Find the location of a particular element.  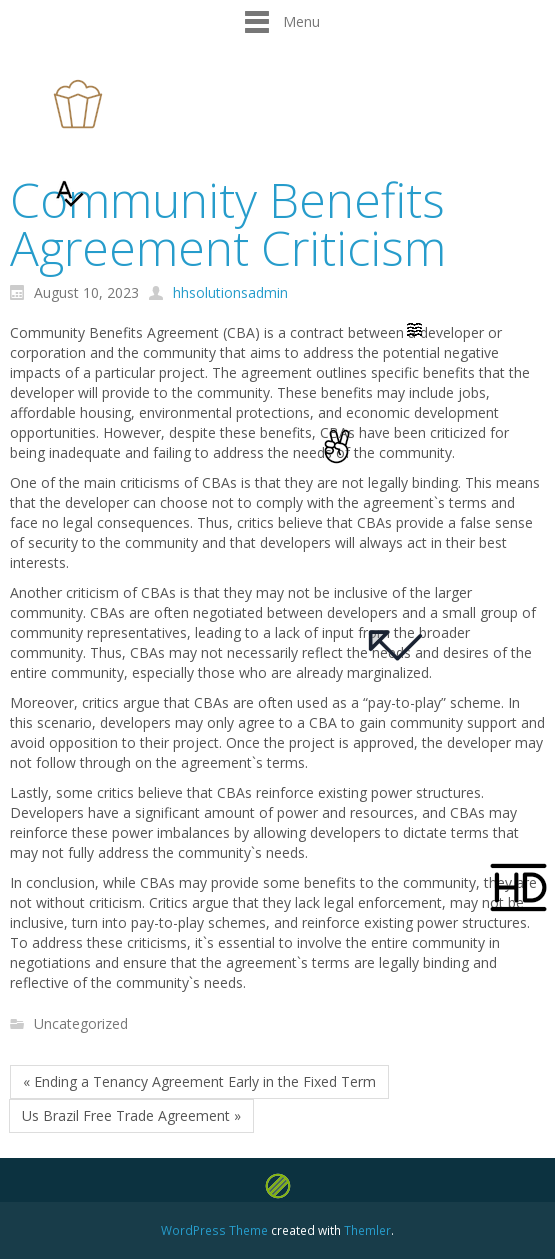

check spelling and grammar is located at coordinates (69, 193).